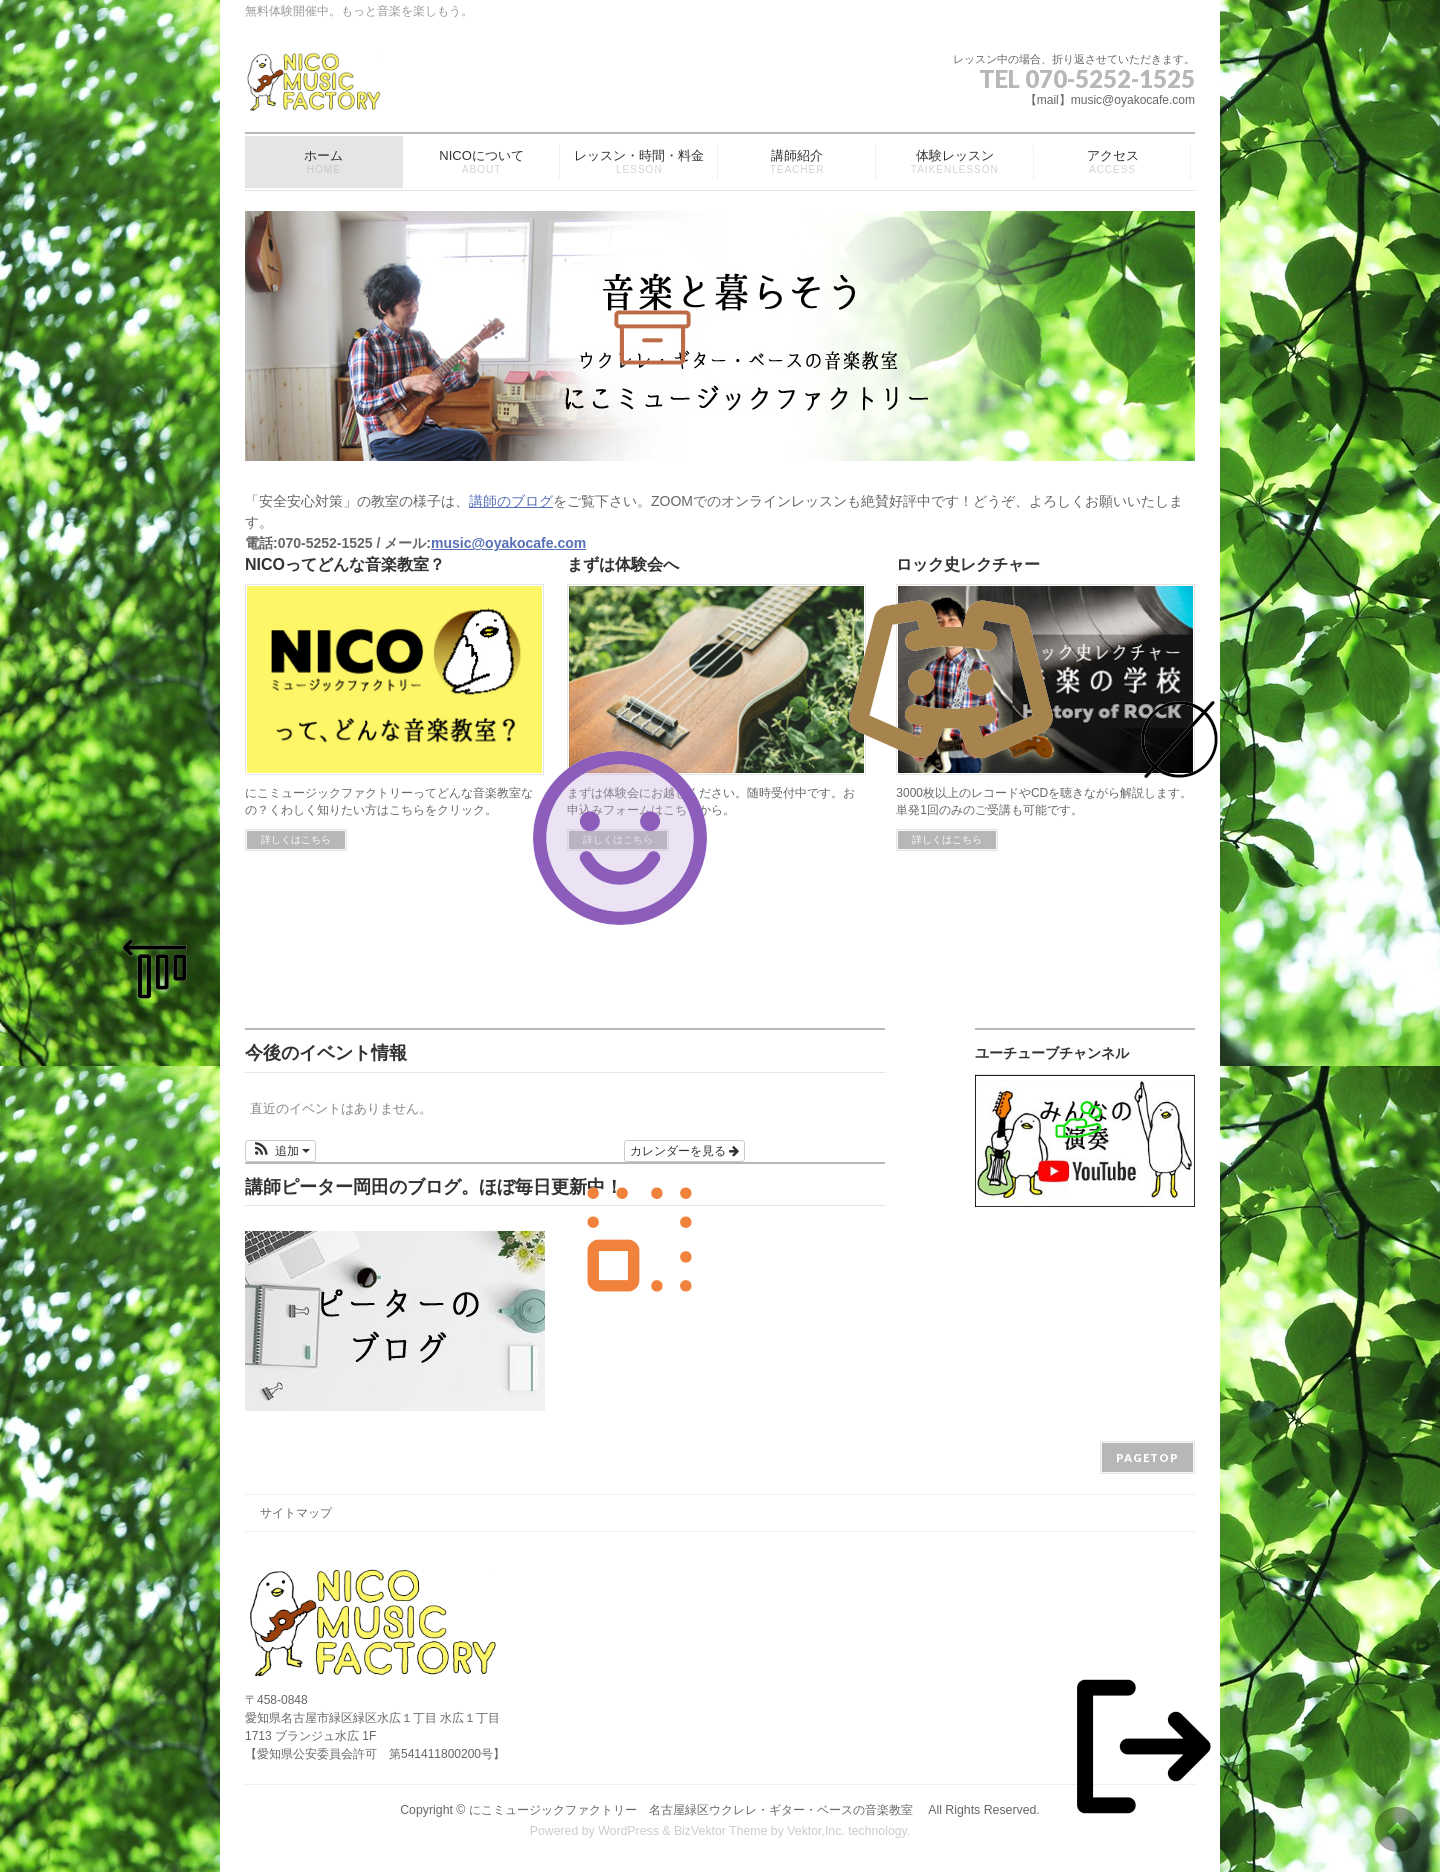  What do you see at coordinates (1179, 739) in the screenshot?
I see `indicates an empty or null state` at bounding box center [1179, 739].